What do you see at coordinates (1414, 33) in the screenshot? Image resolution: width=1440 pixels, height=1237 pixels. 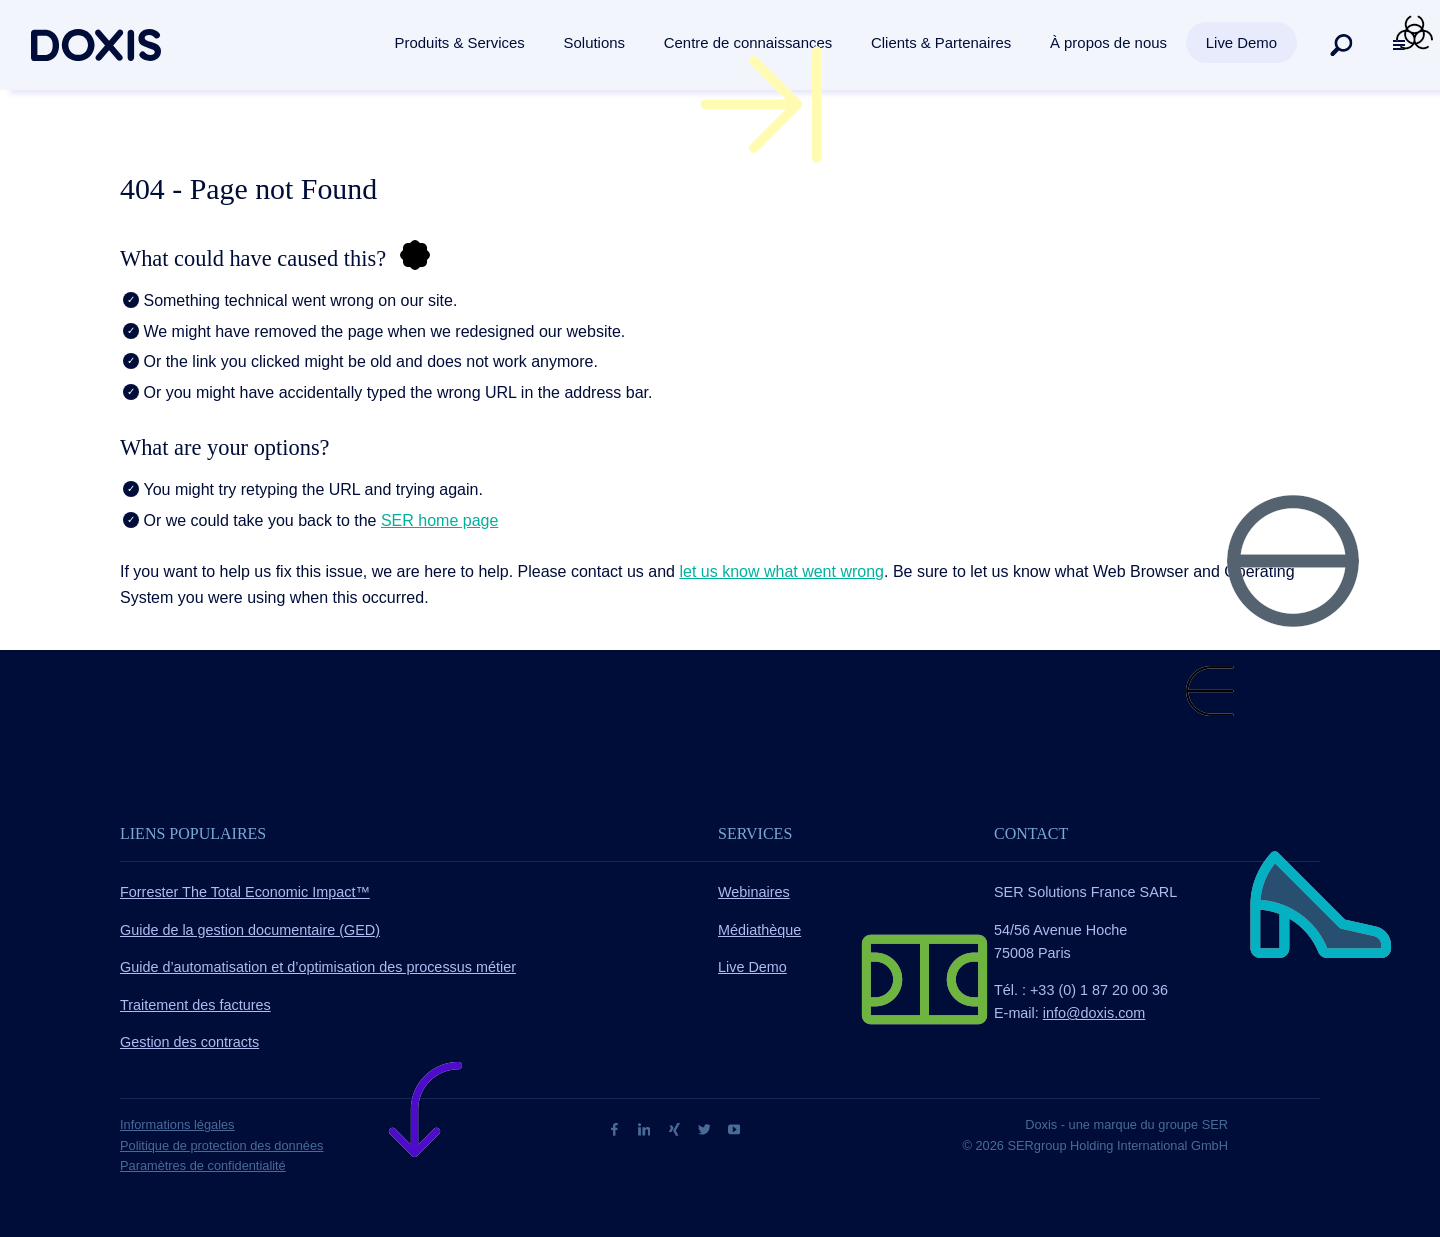 I see `indicates hazardous or dangerous content` at bounding box center [1414, 33].